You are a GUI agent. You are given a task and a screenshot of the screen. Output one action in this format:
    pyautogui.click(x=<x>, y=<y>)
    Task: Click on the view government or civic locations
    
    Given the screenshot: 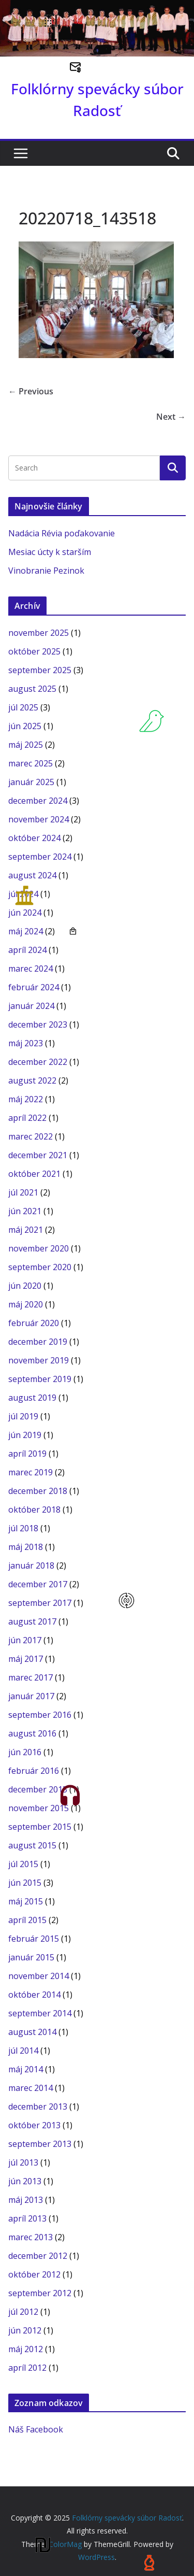 What is the action you would take?
    pyautogui.click(x=24, y=896)
    